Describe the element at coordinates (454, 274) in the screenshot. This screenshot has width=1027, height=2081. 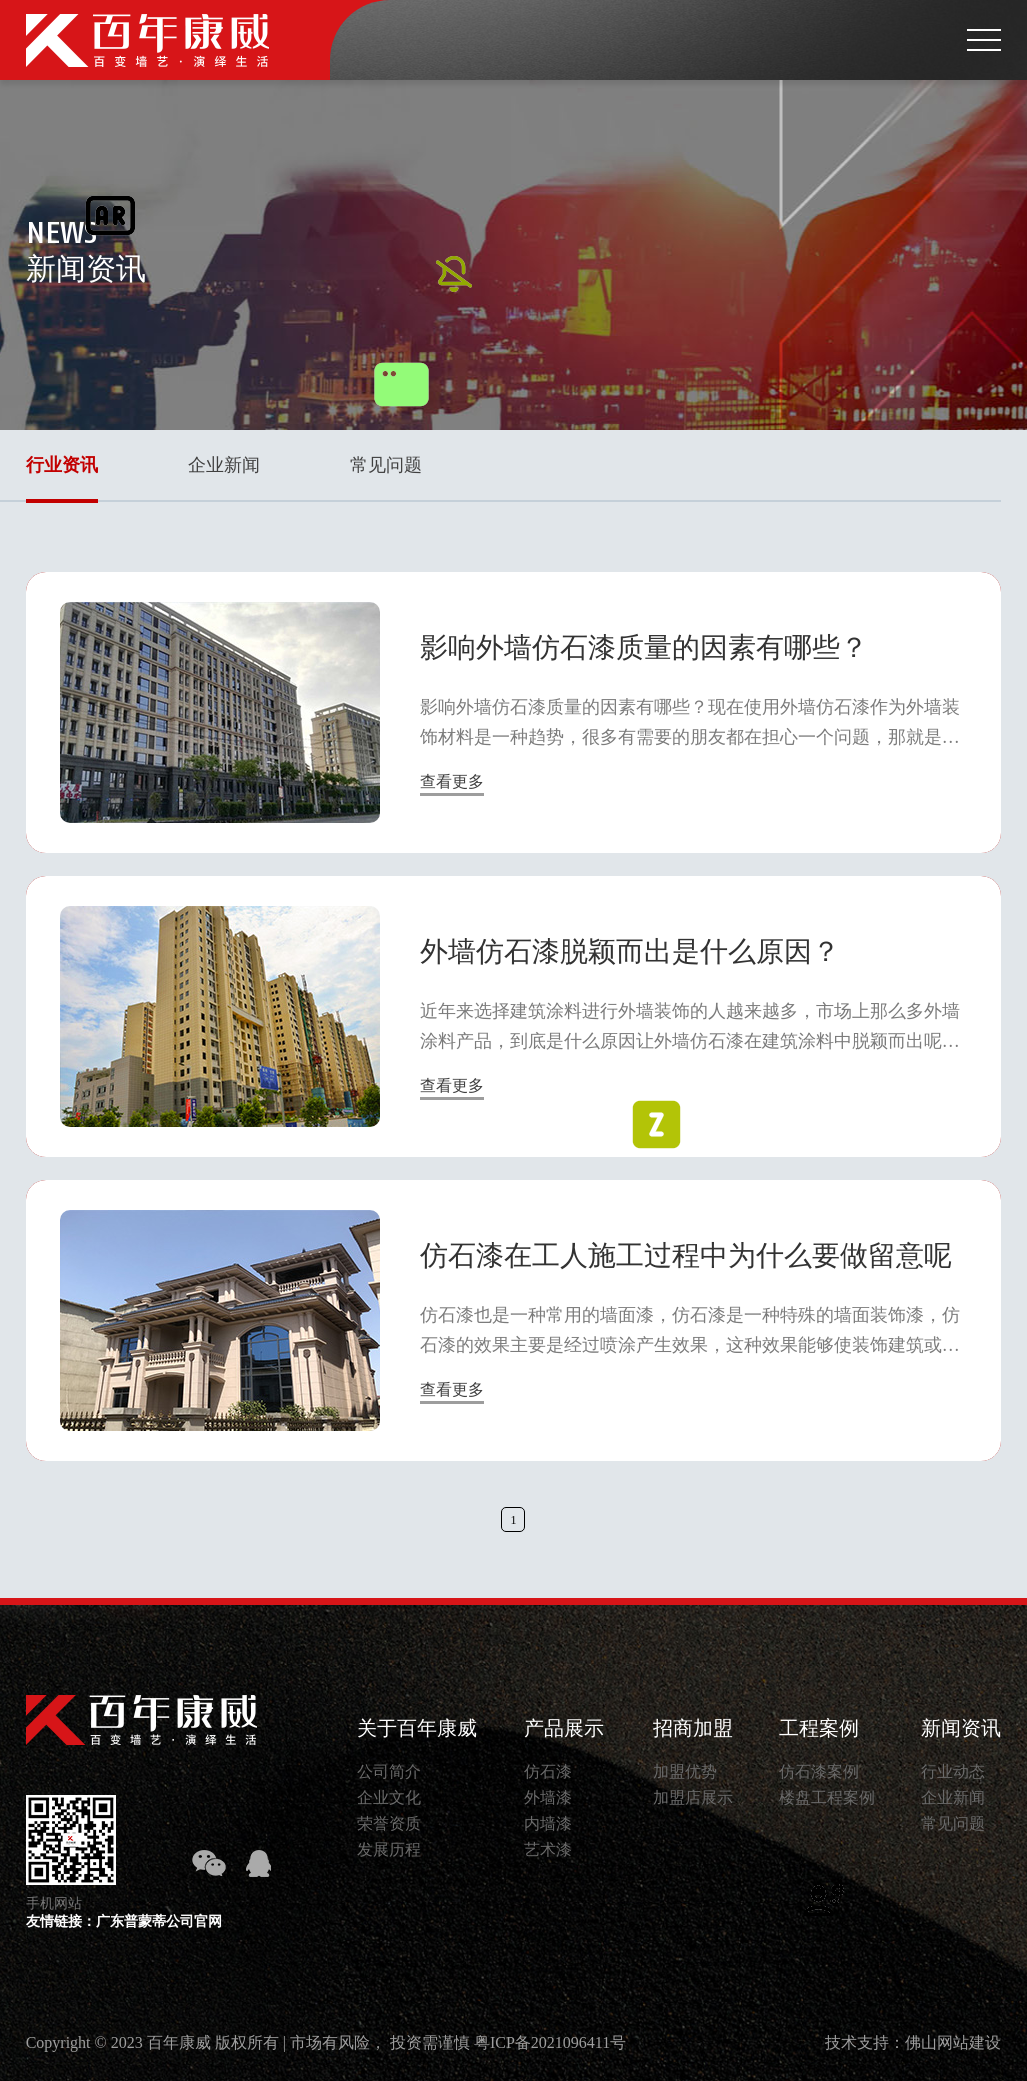
I see `mute notifications` at that location.